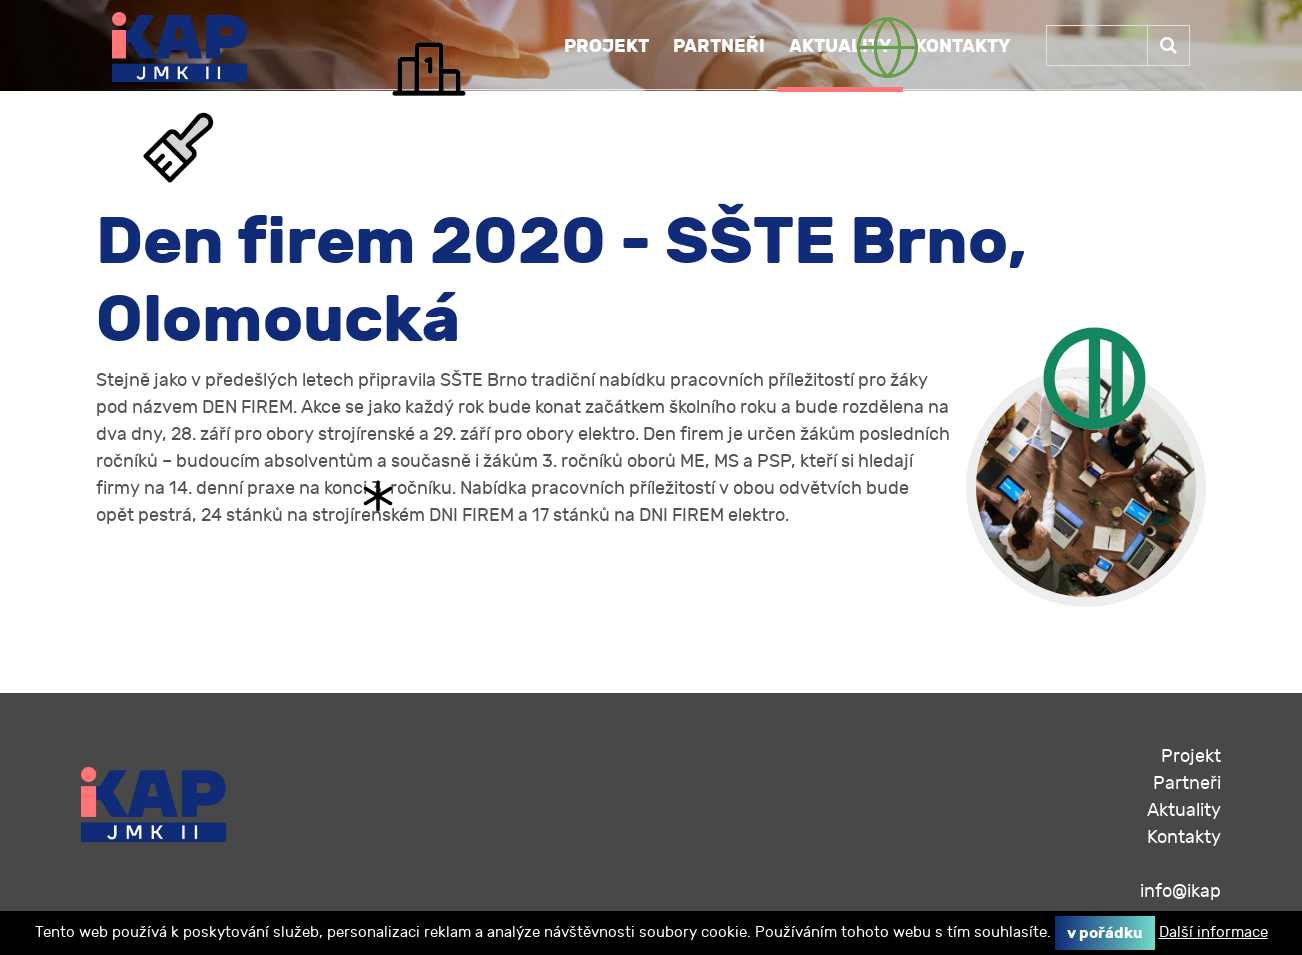 This screenshot has height=955, width=1302. Describe the element at coordinates (179, 146) in the screenshot. I see `access painting or drawing tools` at that location.